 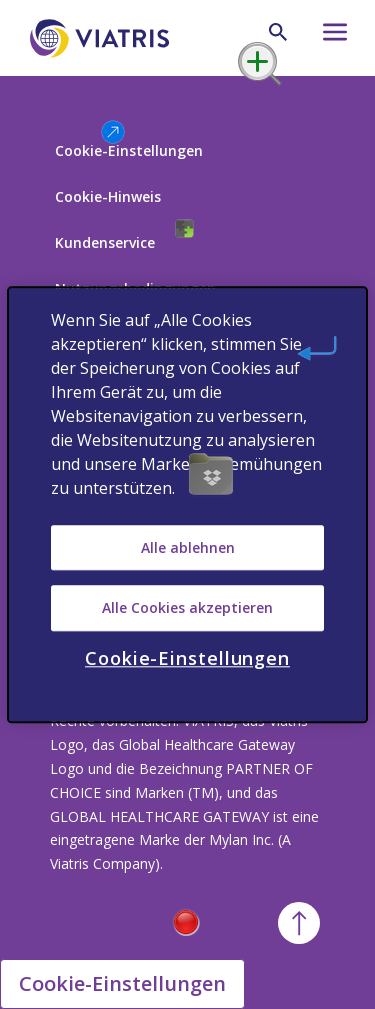 I want to click on start recording audio or video, so click(x=186, y=922).